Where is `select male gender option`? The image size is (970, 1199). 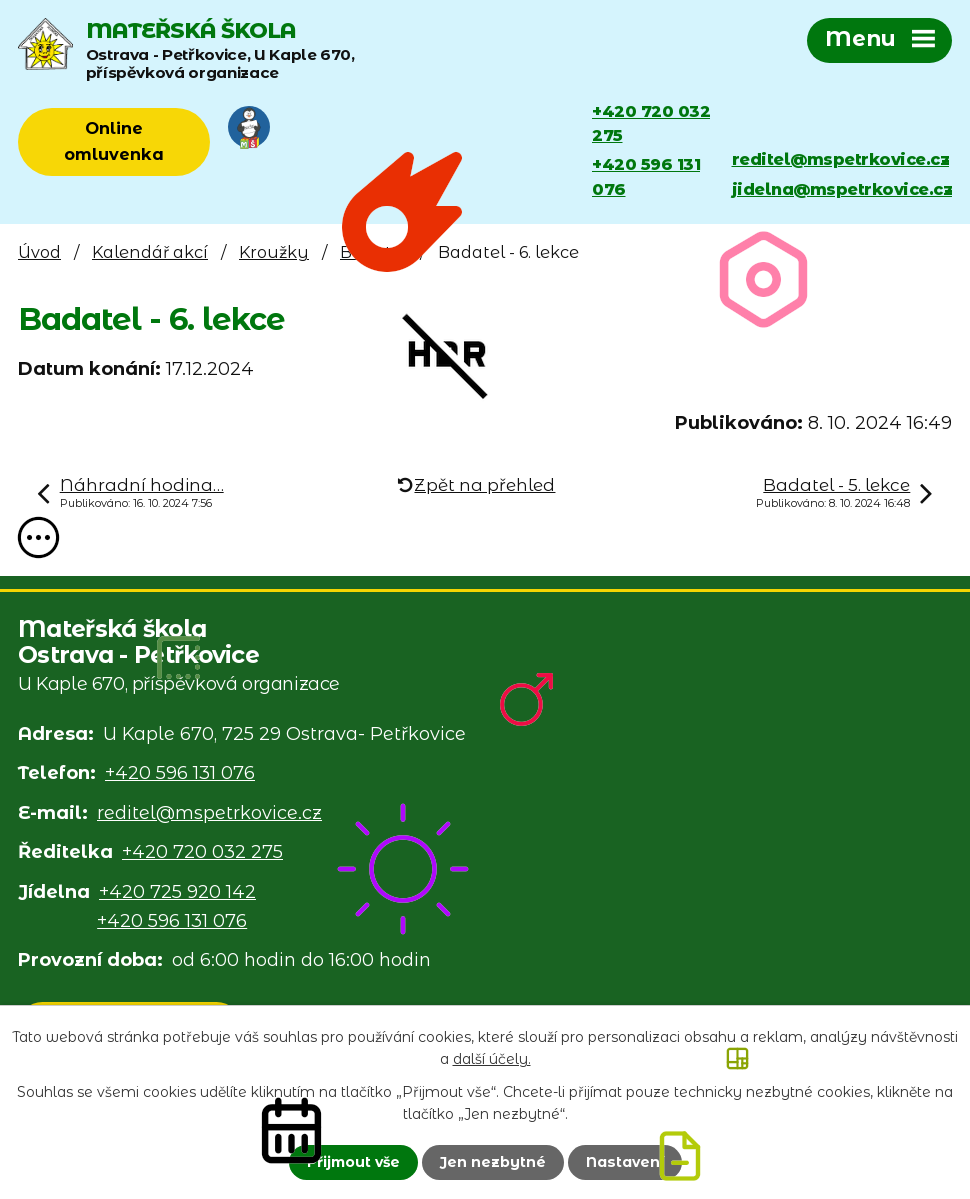 select male gender option is located at coordinates (526, 699).